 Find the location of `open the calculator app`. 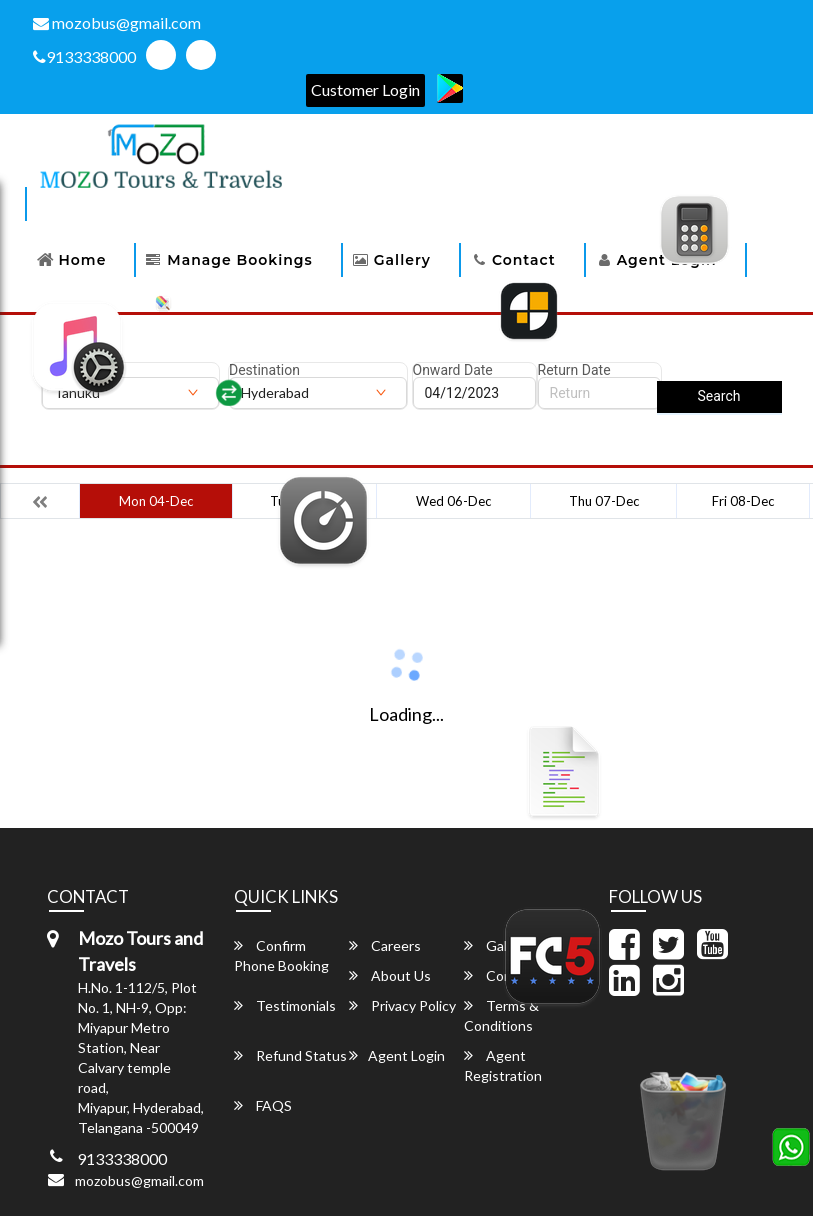

open the calculator app is located at coordinates (694, 229).